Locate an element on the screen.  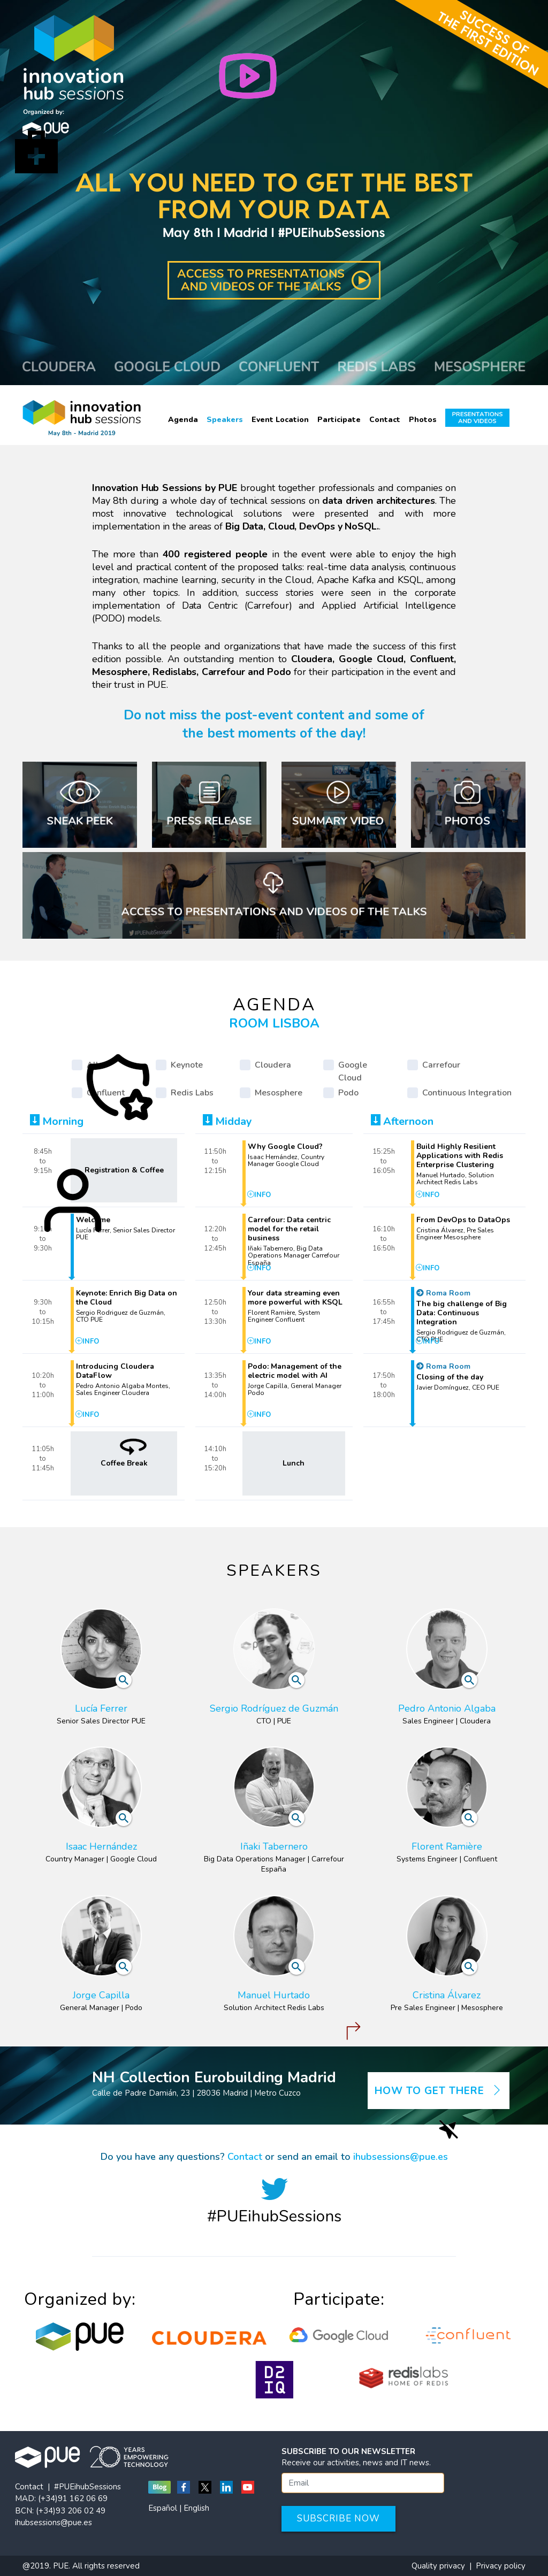
premium security or protection status is located at coordinates (118, 1085).